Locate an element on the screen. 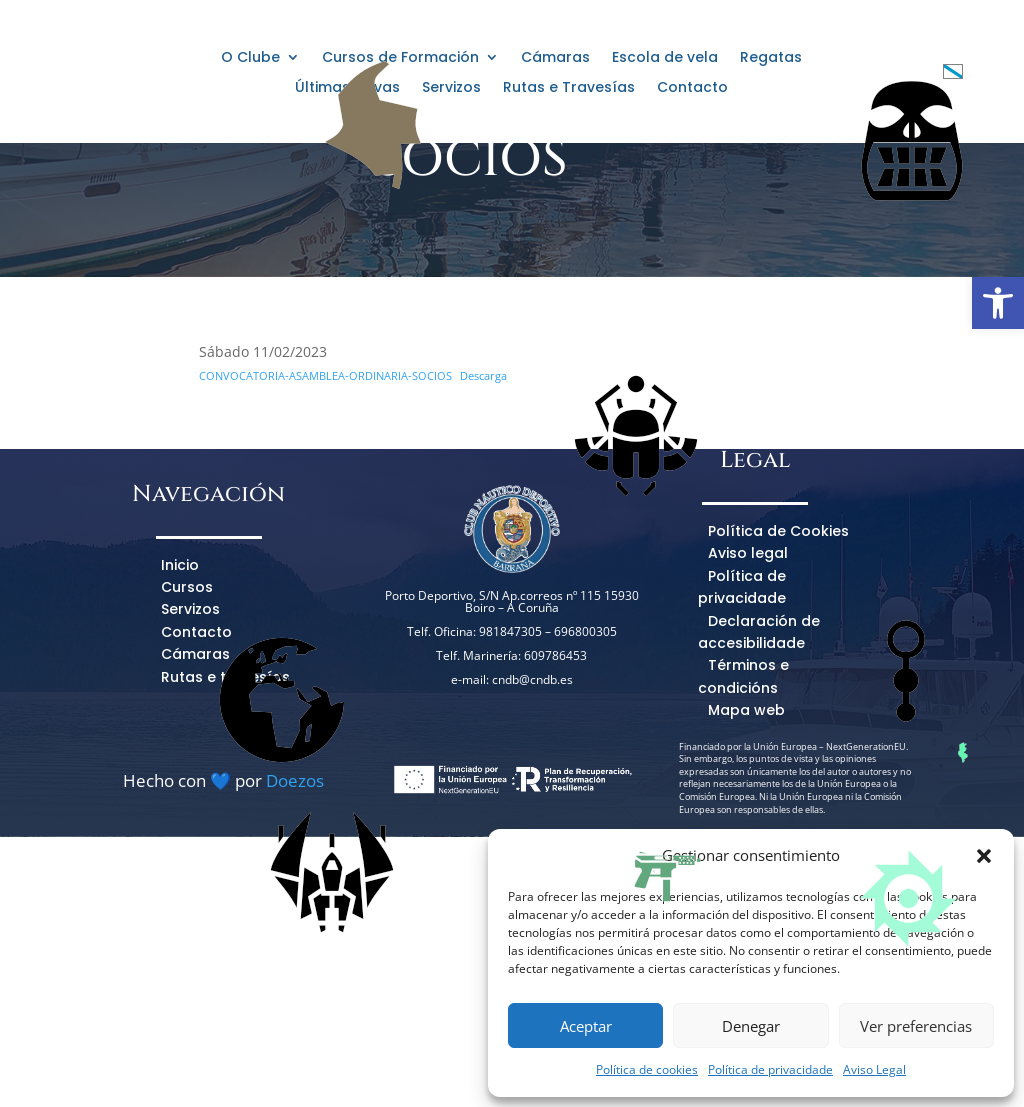 Image resolution: width=1024 pixels, height=1107 pixels. launch space combat game is located at coordinates (332, 872).